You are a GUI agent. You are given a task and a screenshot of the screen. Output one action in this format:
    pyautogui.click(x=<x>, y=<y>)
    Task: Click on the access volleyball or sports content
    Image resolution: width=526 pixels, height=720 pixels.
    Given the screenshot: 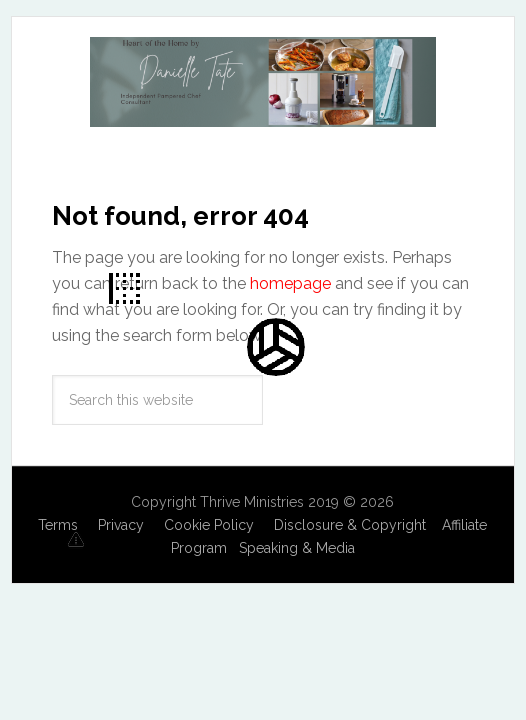 What is the action you would take?
    pyautogui.click(x=276, y=347)
    